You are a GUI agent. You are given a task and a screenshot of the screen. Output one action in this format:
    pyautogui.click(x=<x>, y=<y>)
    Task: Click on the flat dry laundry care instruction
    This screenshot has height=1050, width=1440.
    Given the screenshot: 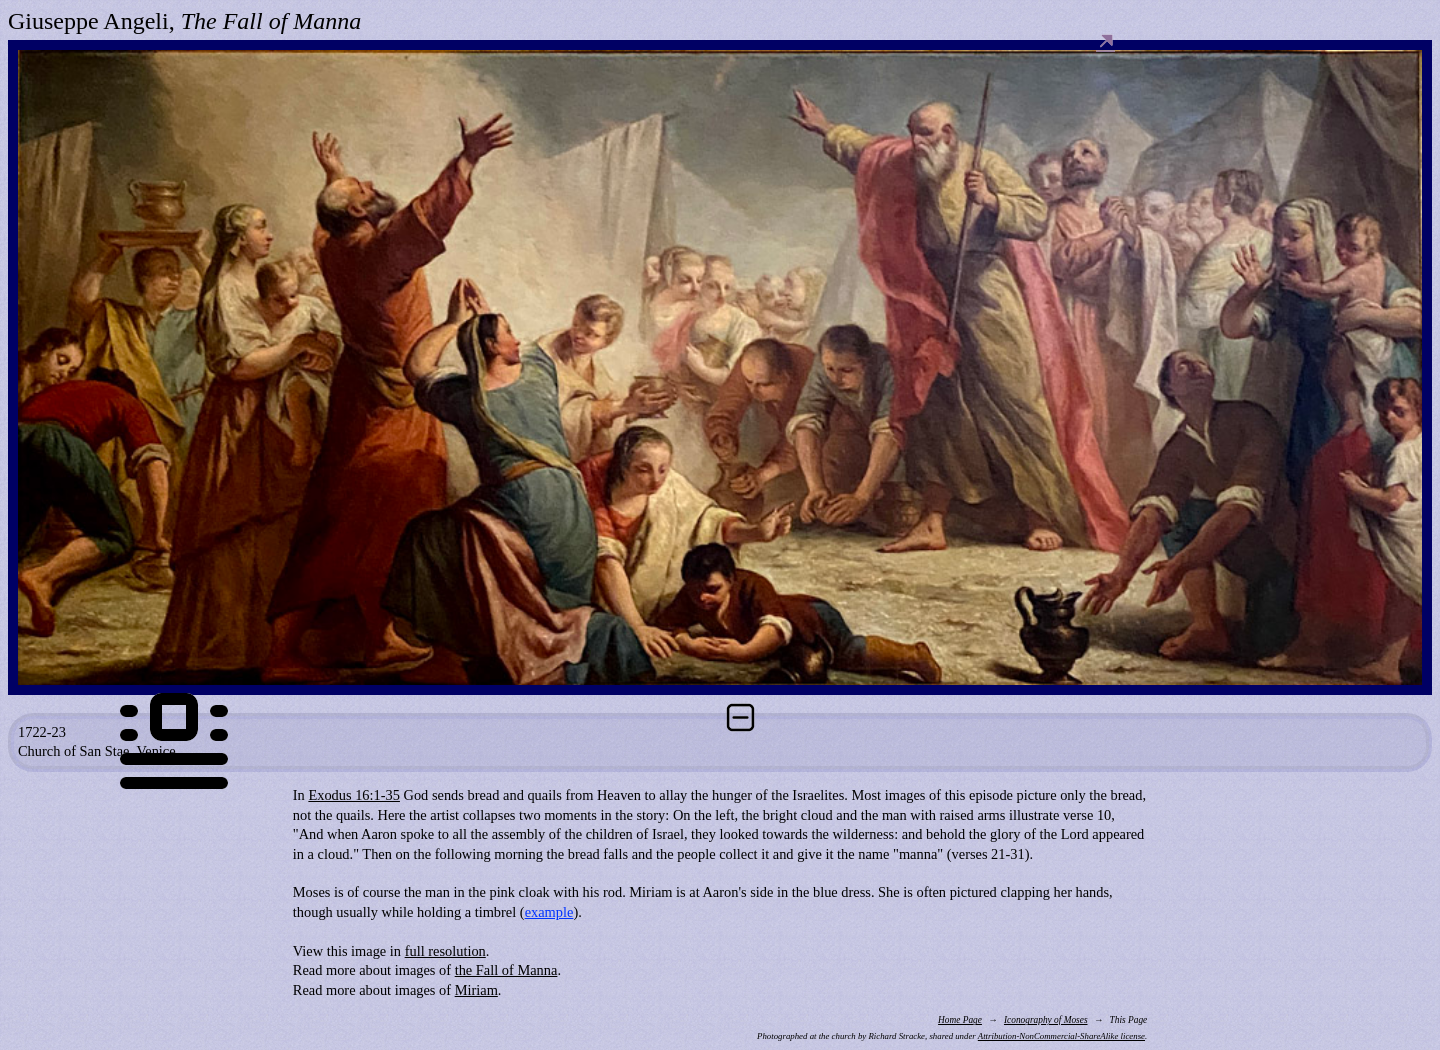 What is the action you would take?
    pyautogui.click(x=740, y=717)
    